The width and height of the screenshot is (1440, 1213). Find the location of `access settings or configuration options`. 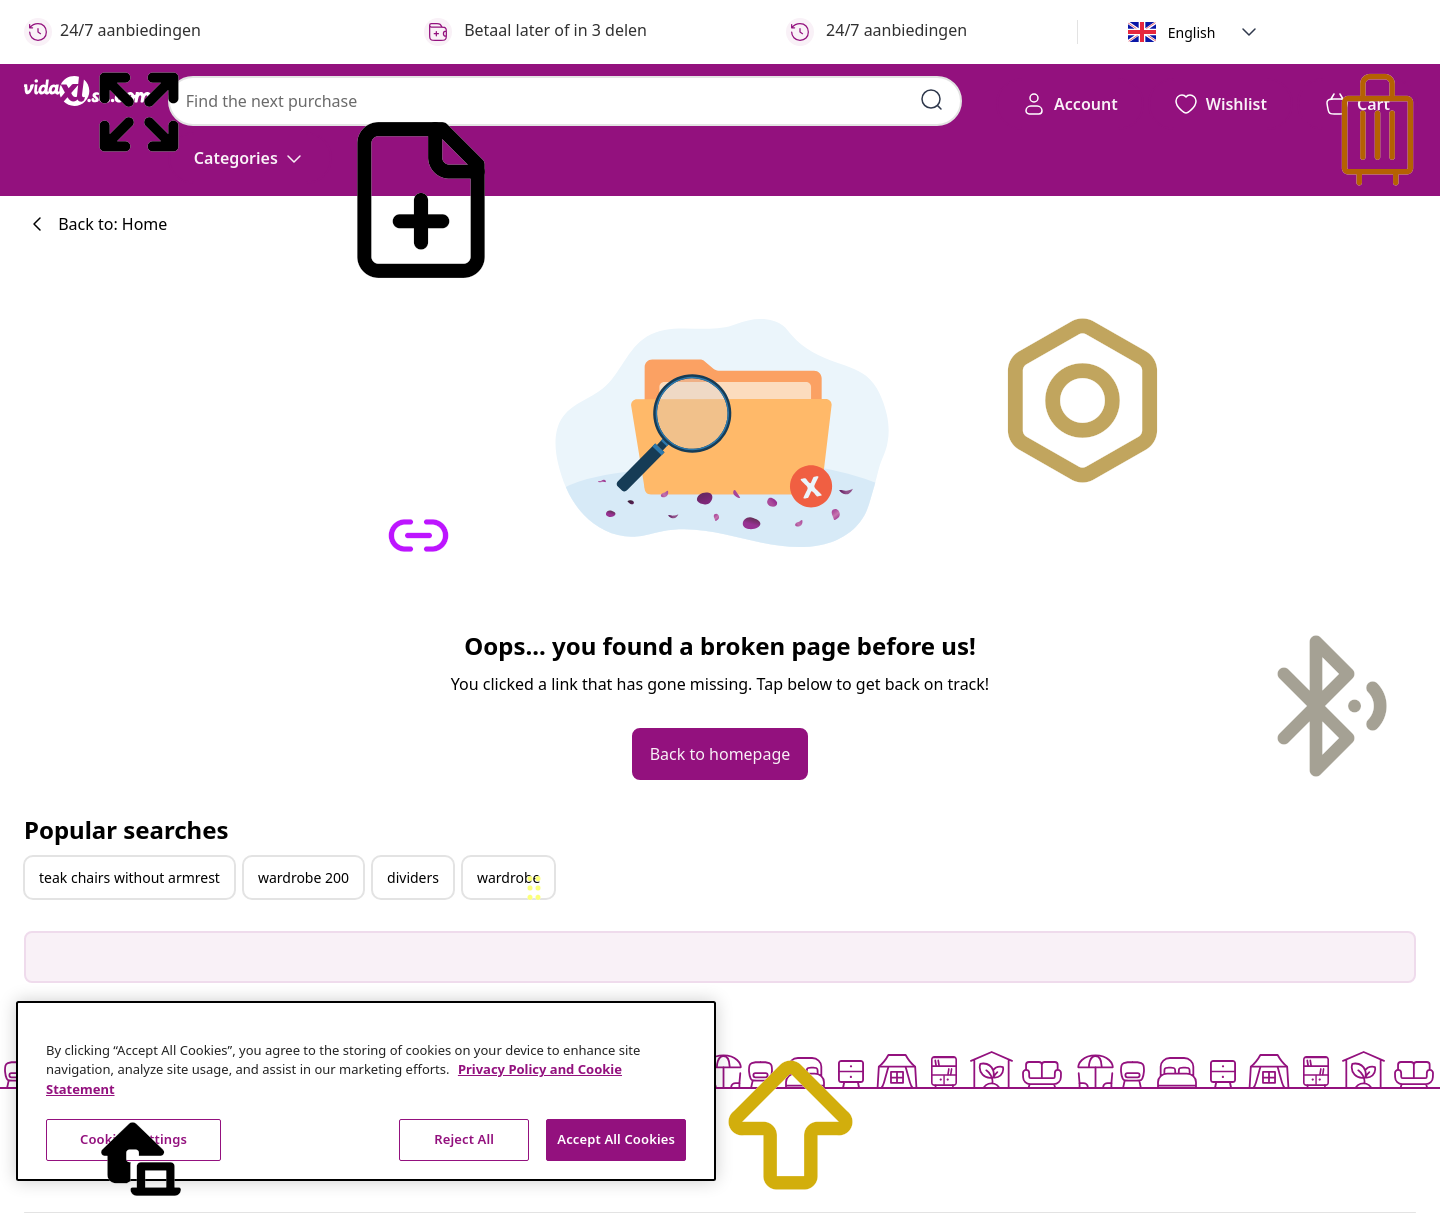

access settings or configuration options is located at coordinates (1082, 400).